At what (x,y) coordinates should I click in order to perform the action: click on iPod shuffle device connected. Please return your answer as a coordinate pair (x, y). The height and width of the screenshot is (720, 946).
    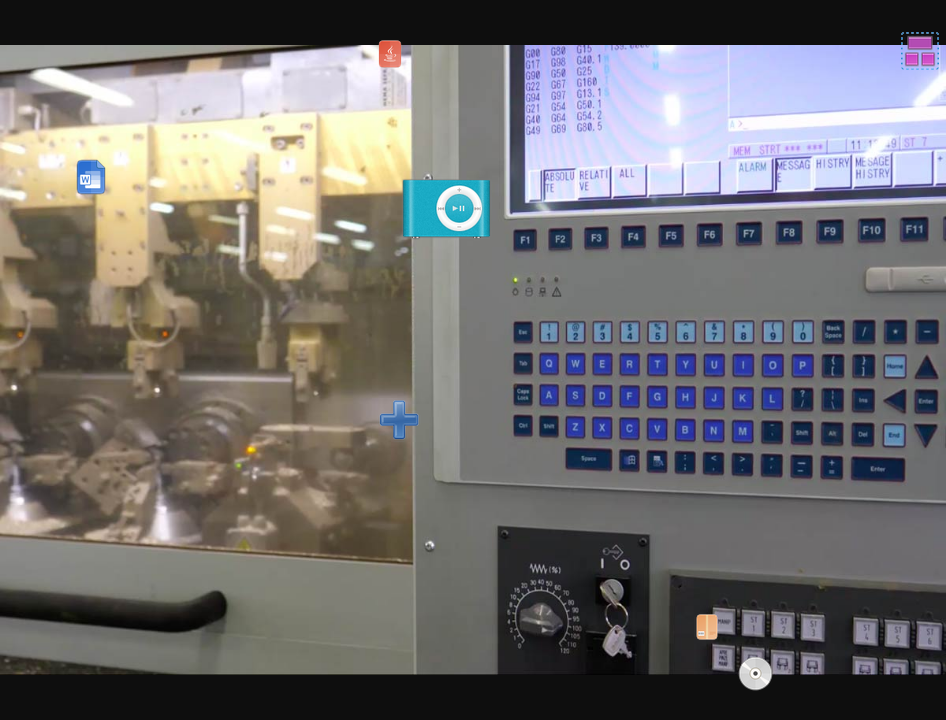
    Looking at the image, I should click on (446, 192).